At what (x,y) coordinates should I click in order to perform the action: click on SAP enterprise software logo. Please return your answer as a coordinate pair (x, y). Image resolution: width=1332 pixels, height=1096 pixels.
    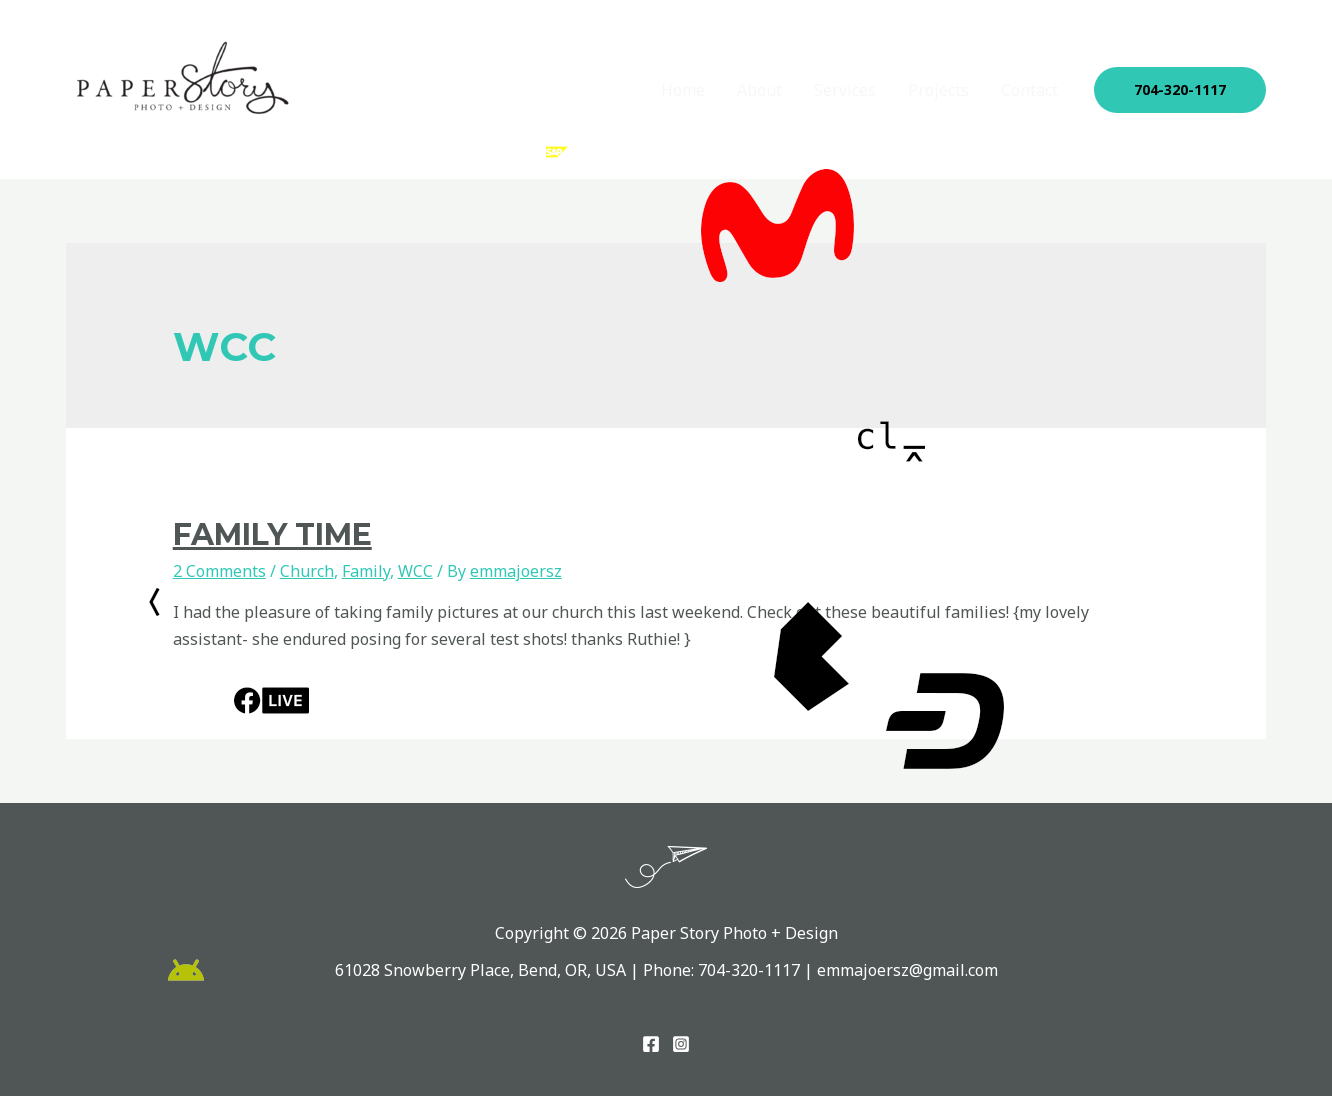
    Looking at the image, I should click on (557, 152).